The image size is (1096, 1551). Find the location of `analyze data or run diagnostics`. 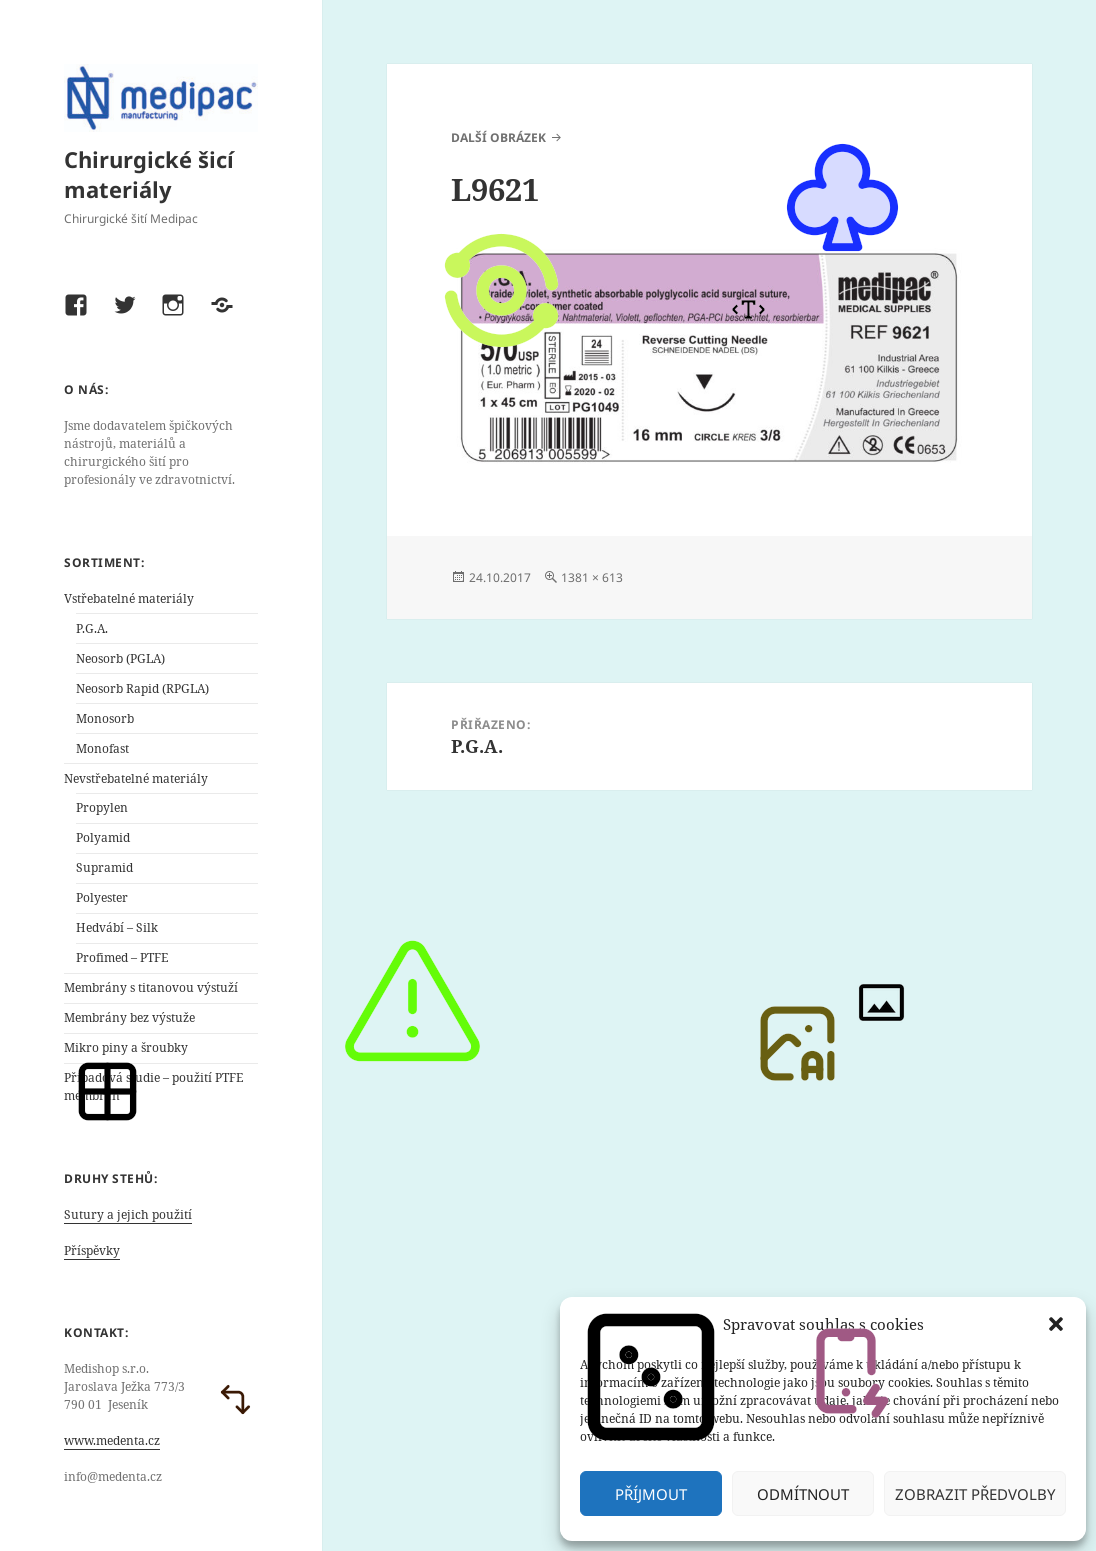

analyze data or run diagnostics is located at coordinates (501, 290).